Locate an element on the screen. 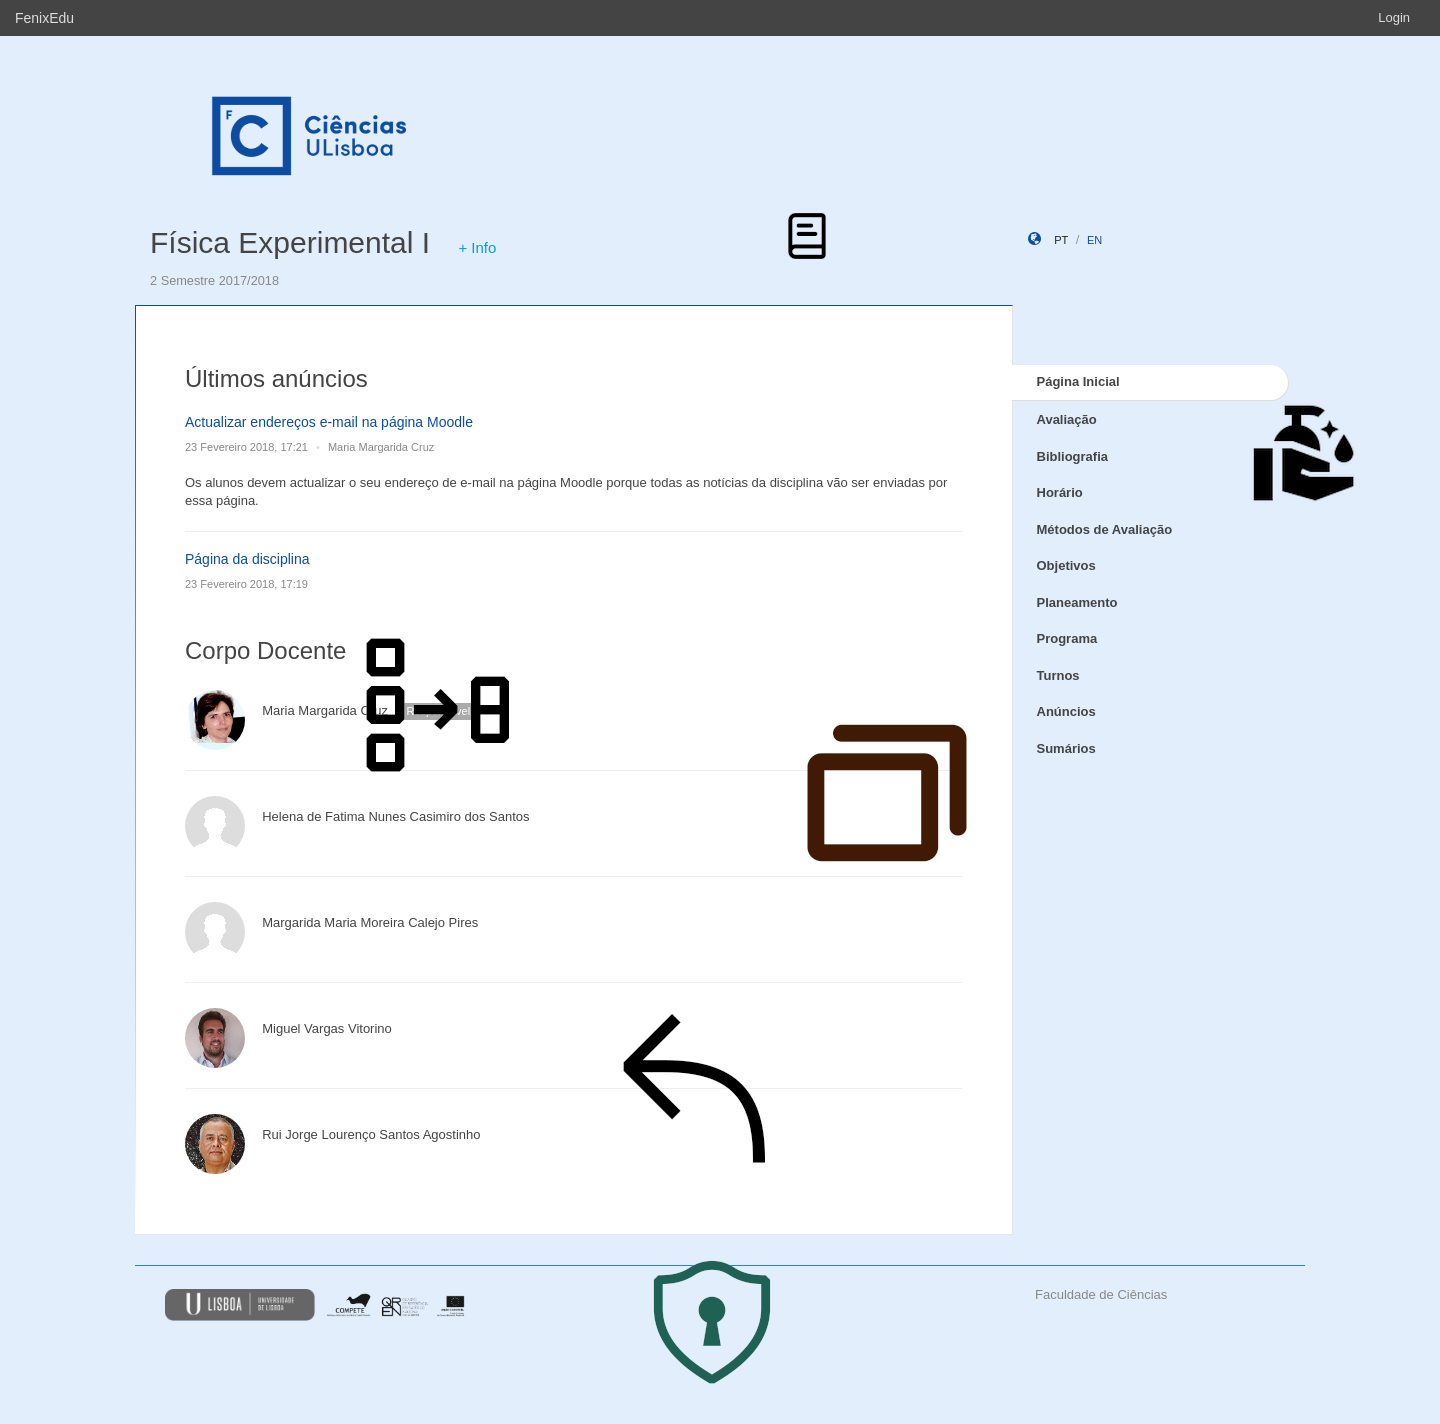  access security or privacy settings is located at coordinates (707, 1323).